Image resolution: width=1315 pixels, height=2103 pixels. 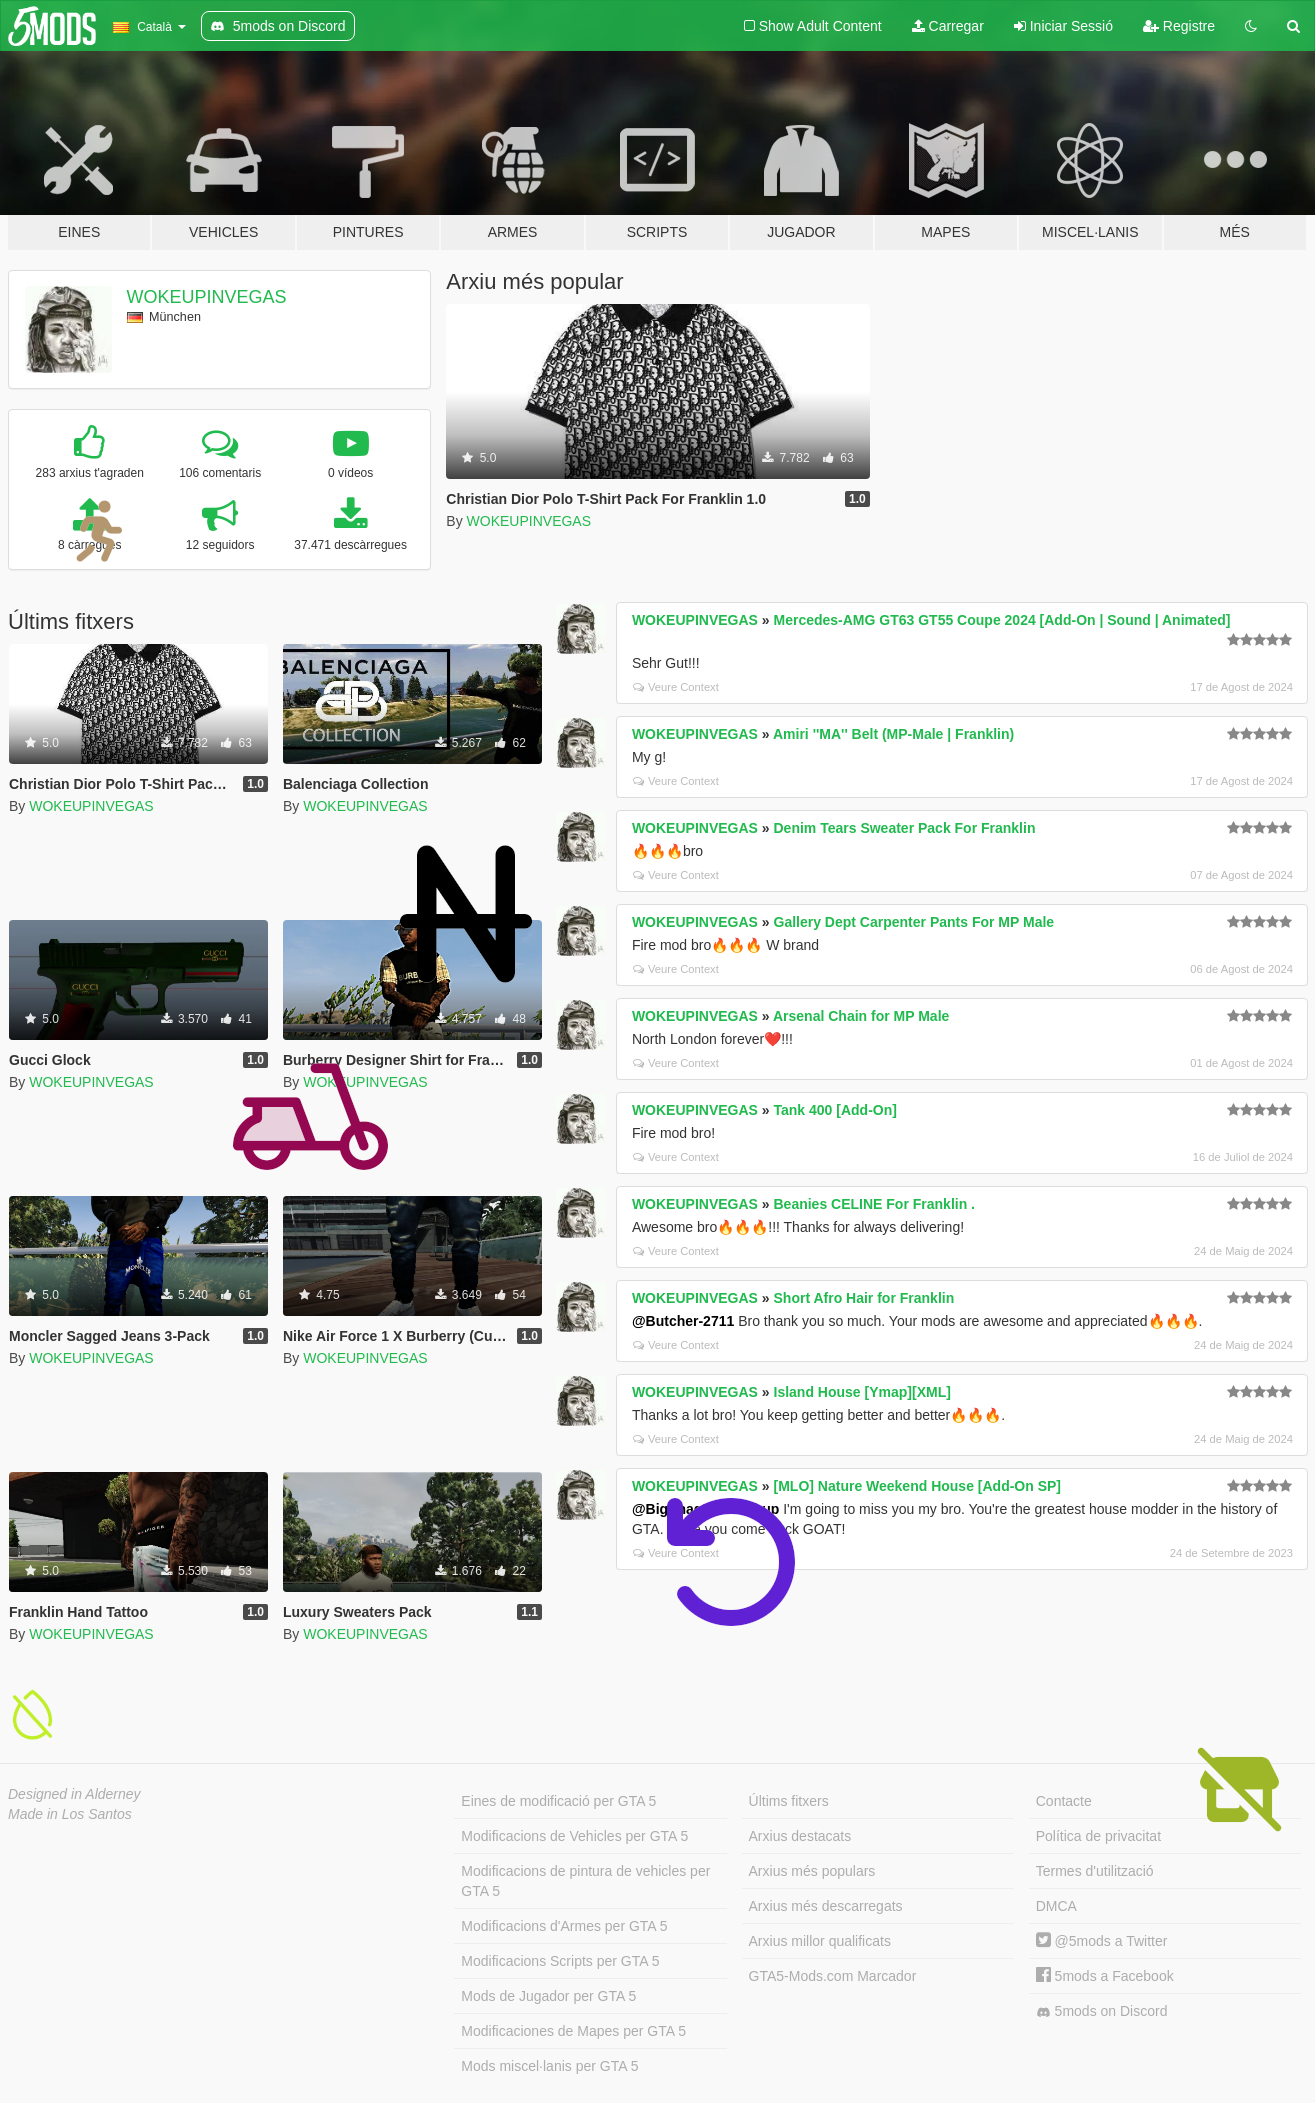 What do you see at coordinates (101, 532) in the screenshot?
I see `start a run or workout session` at bounding box center [101, 532].